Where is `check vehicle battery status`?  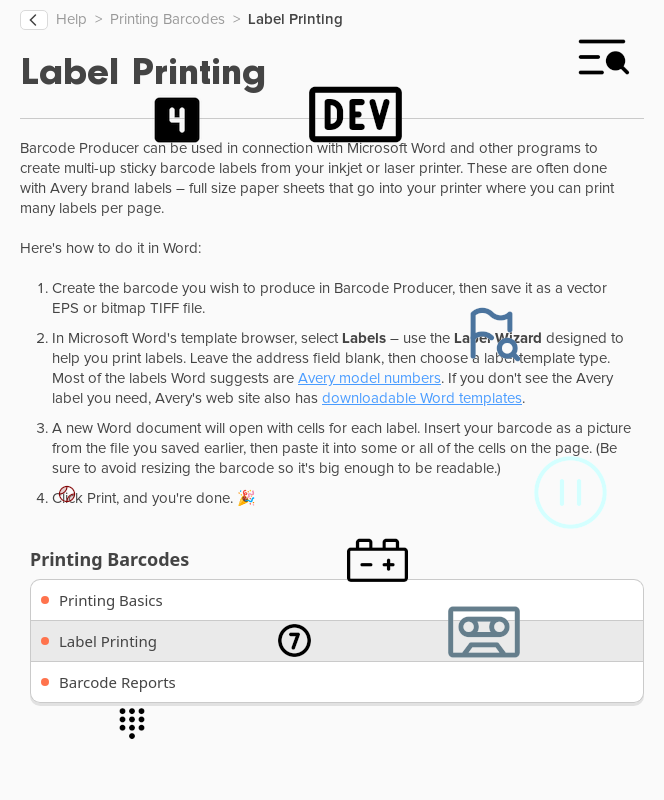
check vehicle battery status is located at coordinates (377, 562).